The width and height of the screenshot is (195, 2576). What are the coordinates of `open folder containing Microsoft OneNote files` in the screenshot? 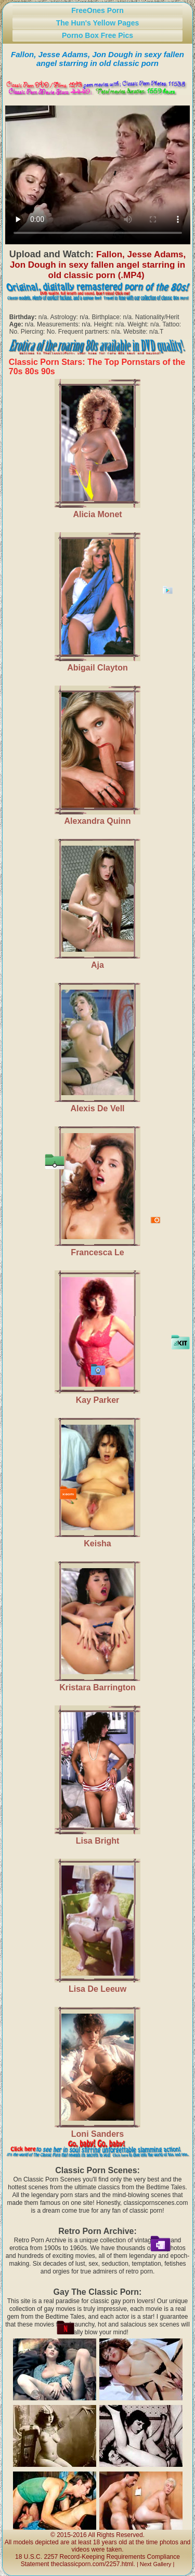 It's located at (160, 2244).